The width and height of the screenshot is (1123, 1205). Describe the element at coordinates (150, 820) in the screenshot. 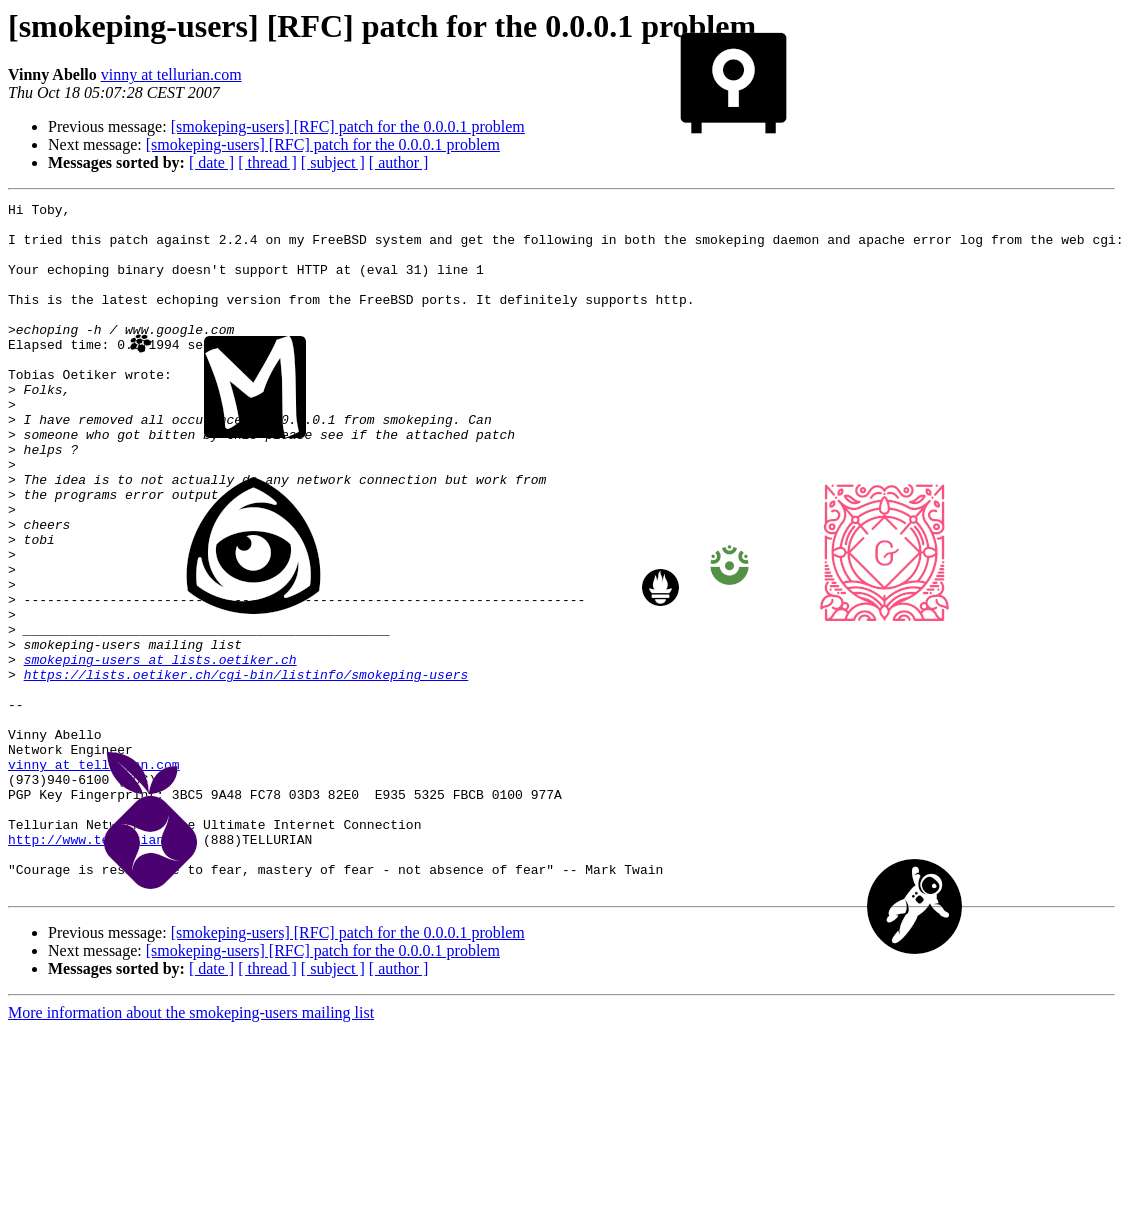

I see `open Pi-hole network ad blocker settings` at that location.